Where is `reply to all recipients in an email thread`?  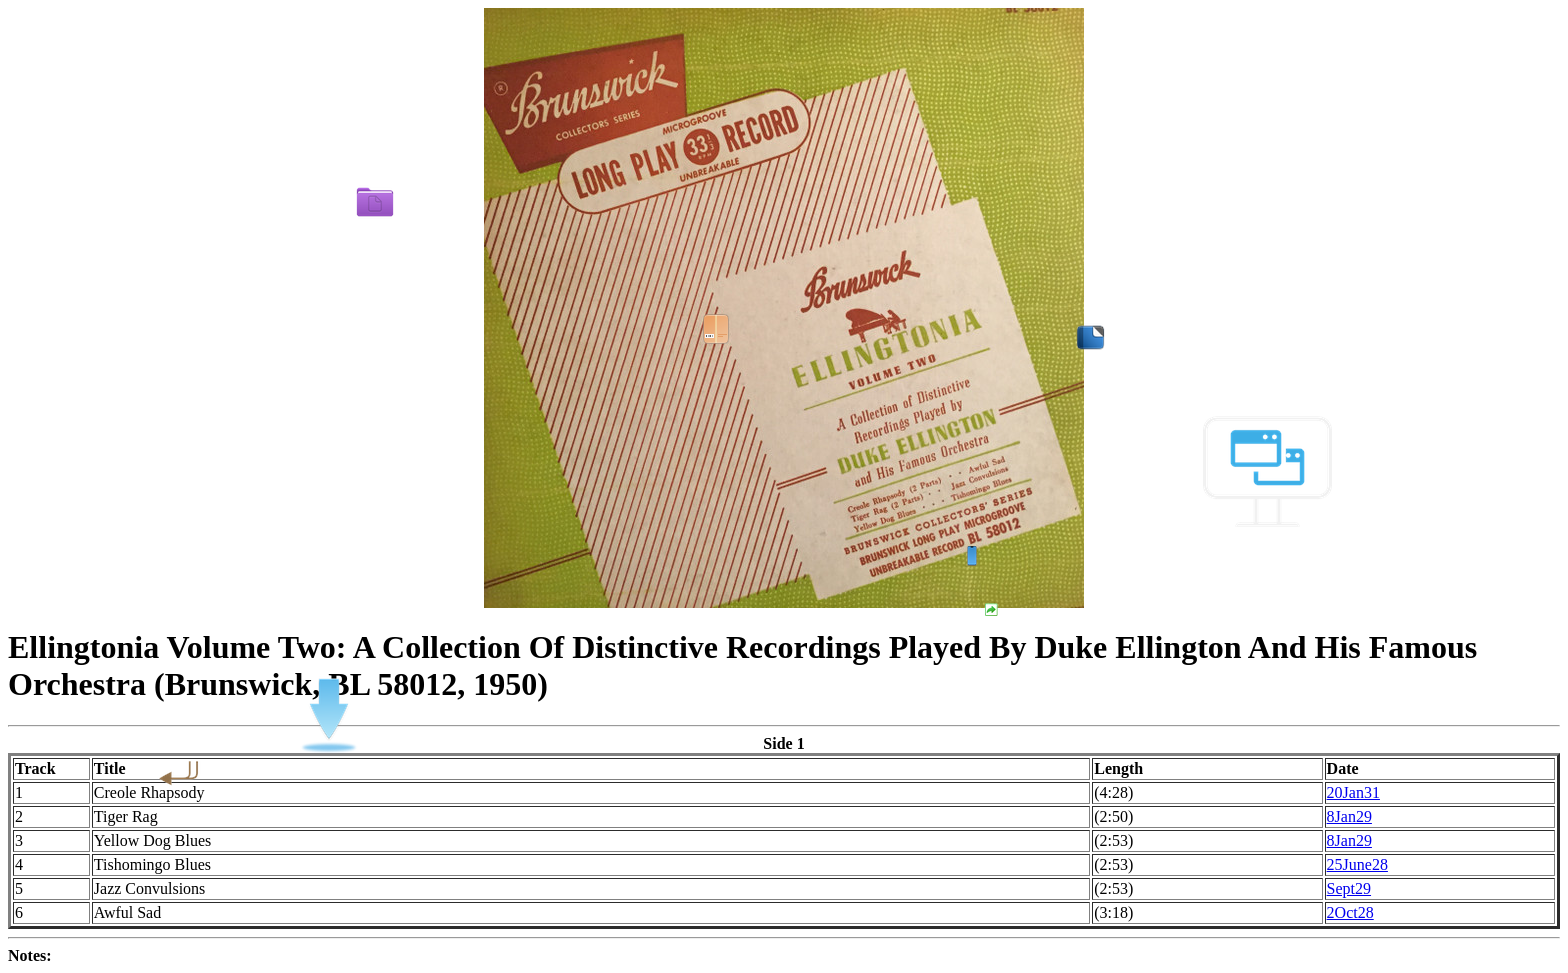 reply to all recipients in an email thread is located at coordinates (178, 773).